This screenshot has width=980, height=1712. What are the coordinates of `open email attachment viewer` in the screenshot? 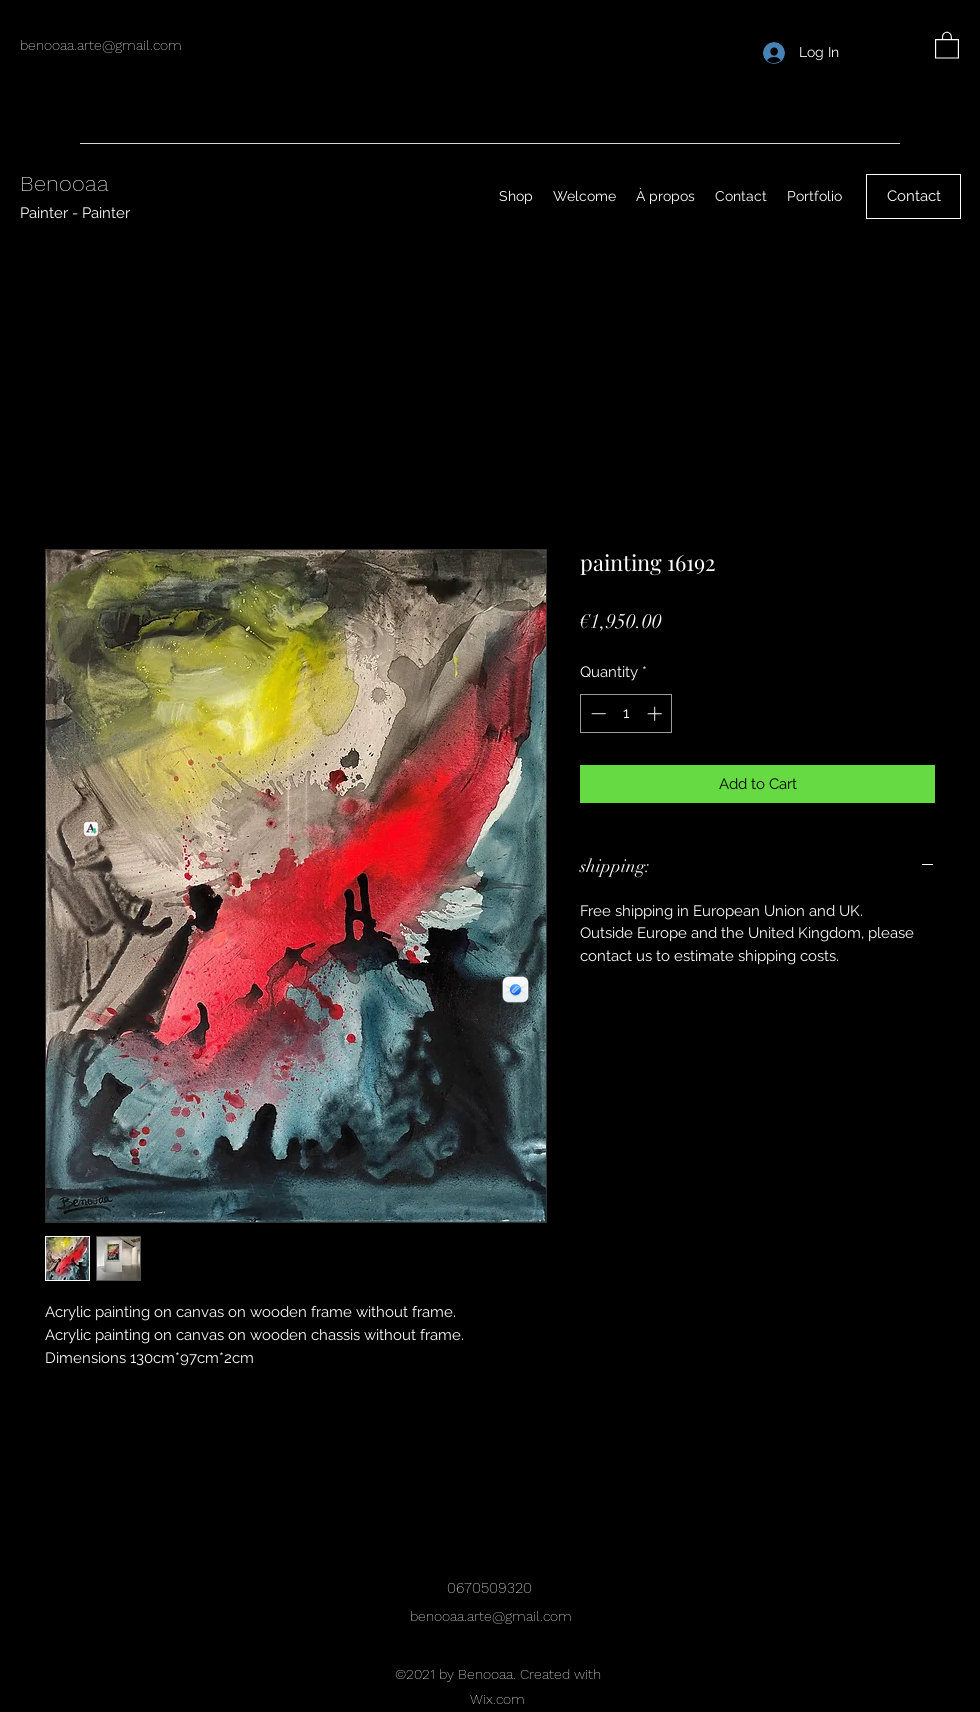 It's located at (515, 989).